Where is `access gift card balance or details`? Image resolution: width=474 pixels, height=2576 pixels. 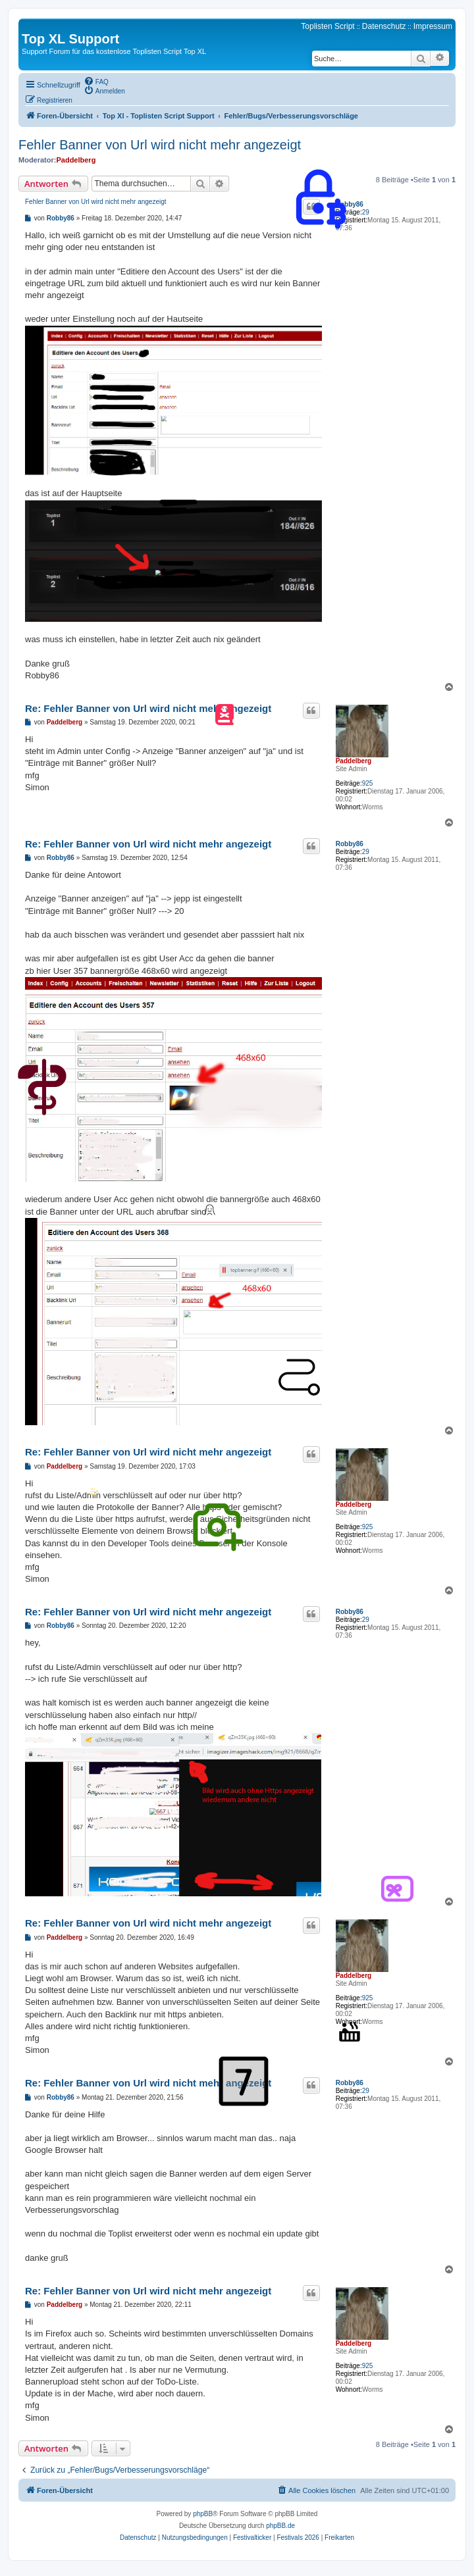 access gift card balance or details is located at coordinates (397, 1888).